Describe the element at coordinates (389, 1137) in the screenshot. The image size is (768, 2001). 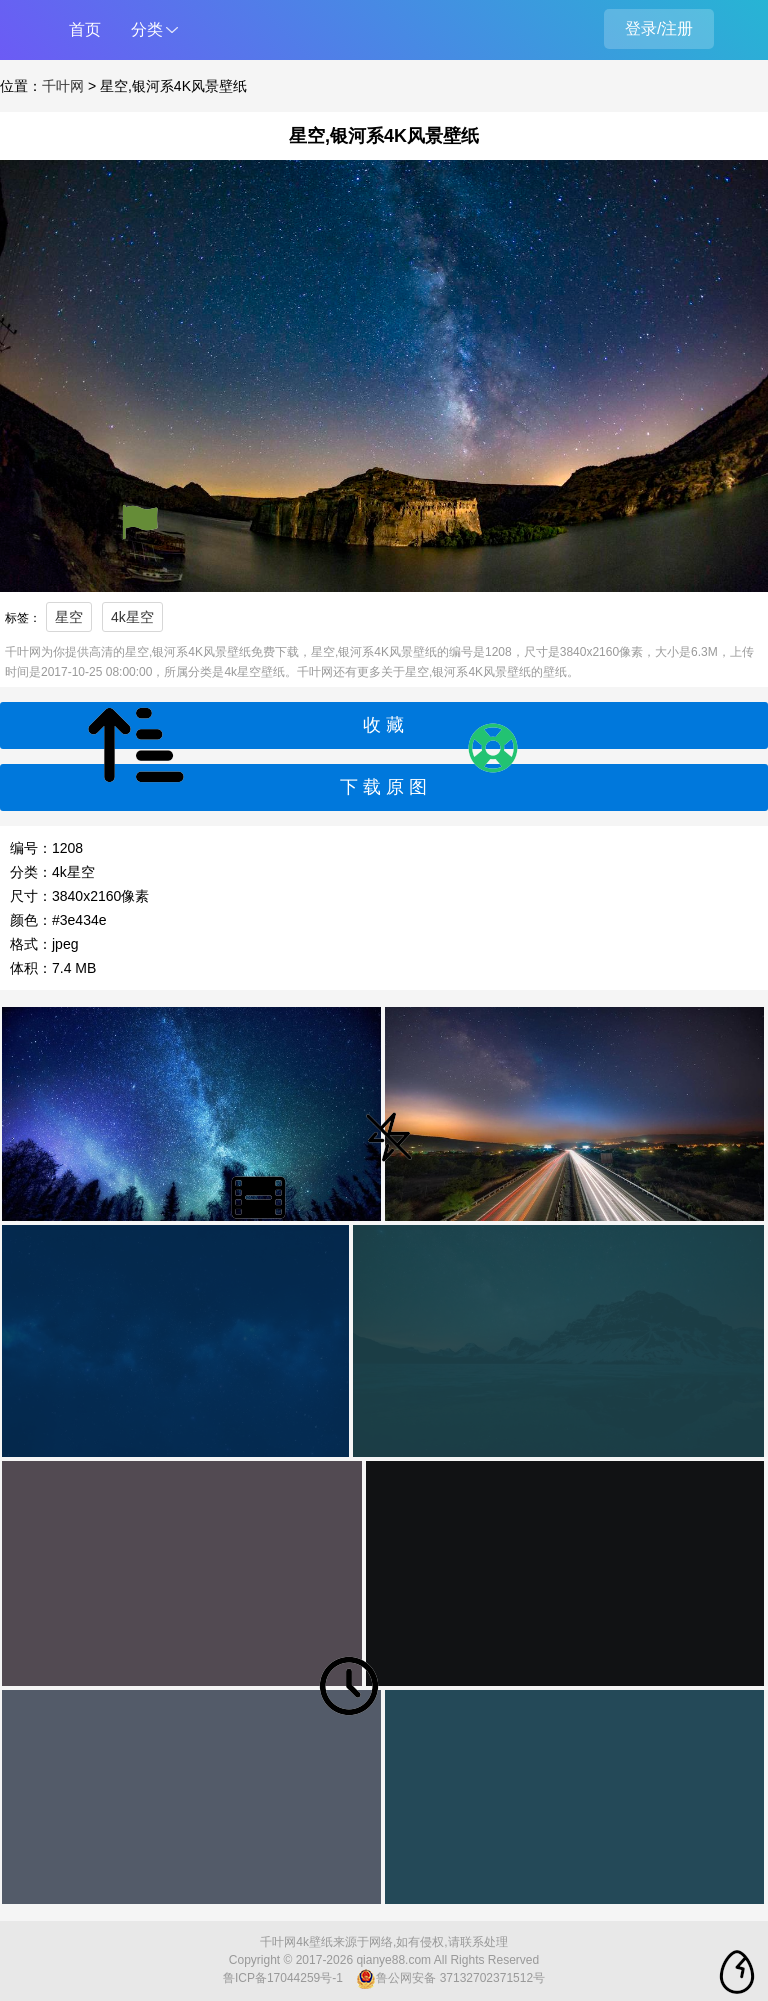
I see `flash or lightning feature disabled` at that location.